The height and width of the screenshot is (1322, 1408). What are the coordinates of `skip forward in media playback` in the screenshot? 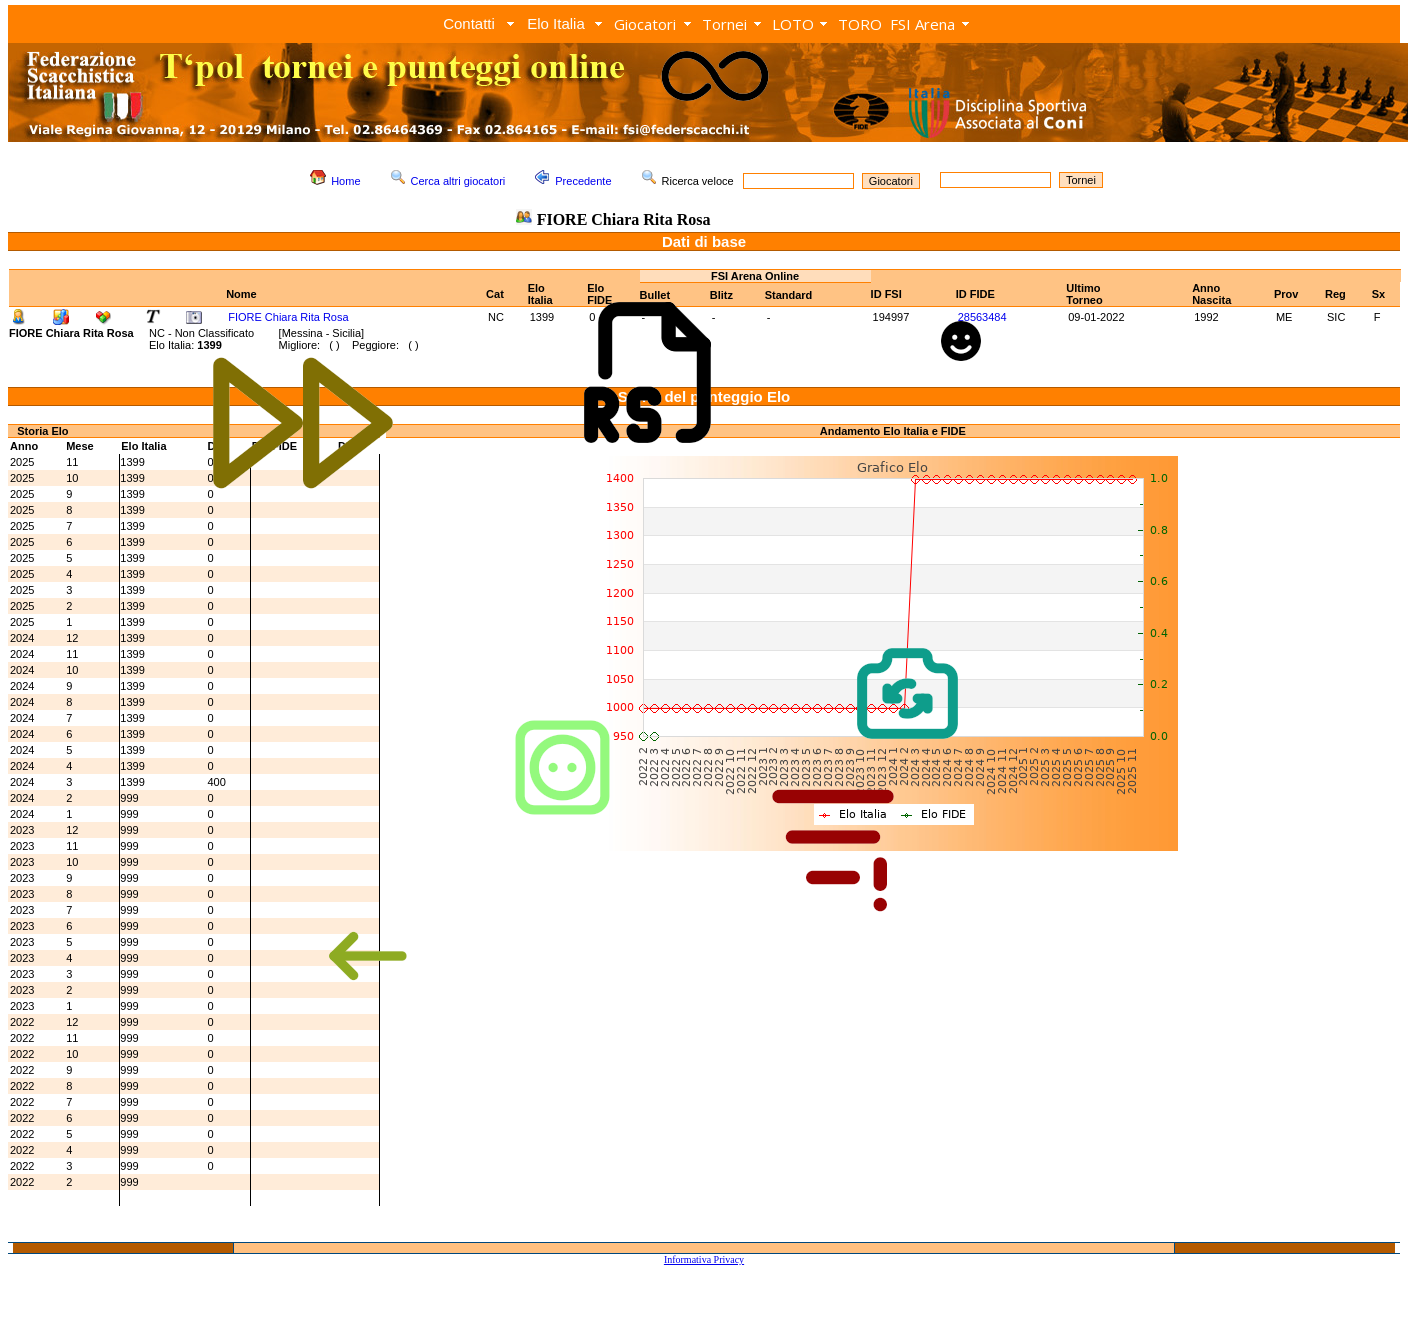 It's located at (303, 423).